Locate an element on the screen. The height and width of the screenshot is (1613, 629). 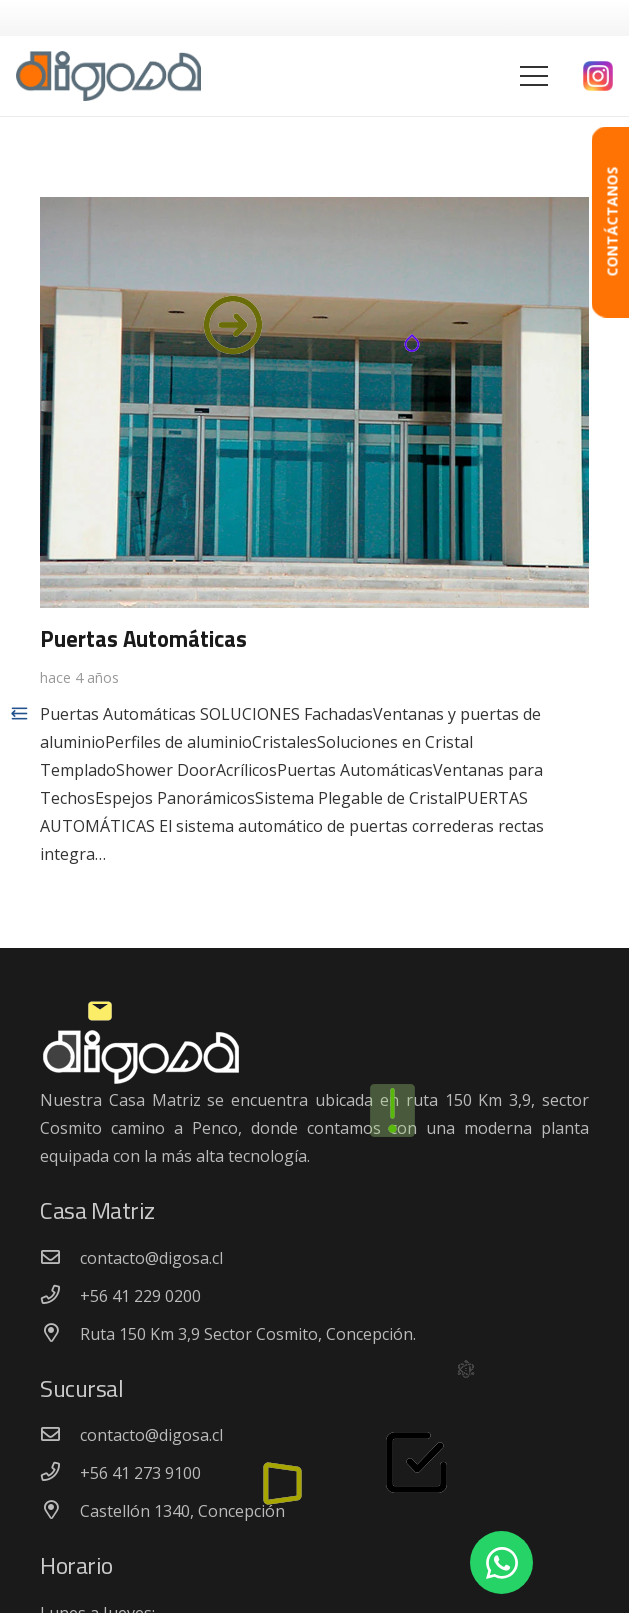
go back to previous menu is located at coordinates (19, 713).